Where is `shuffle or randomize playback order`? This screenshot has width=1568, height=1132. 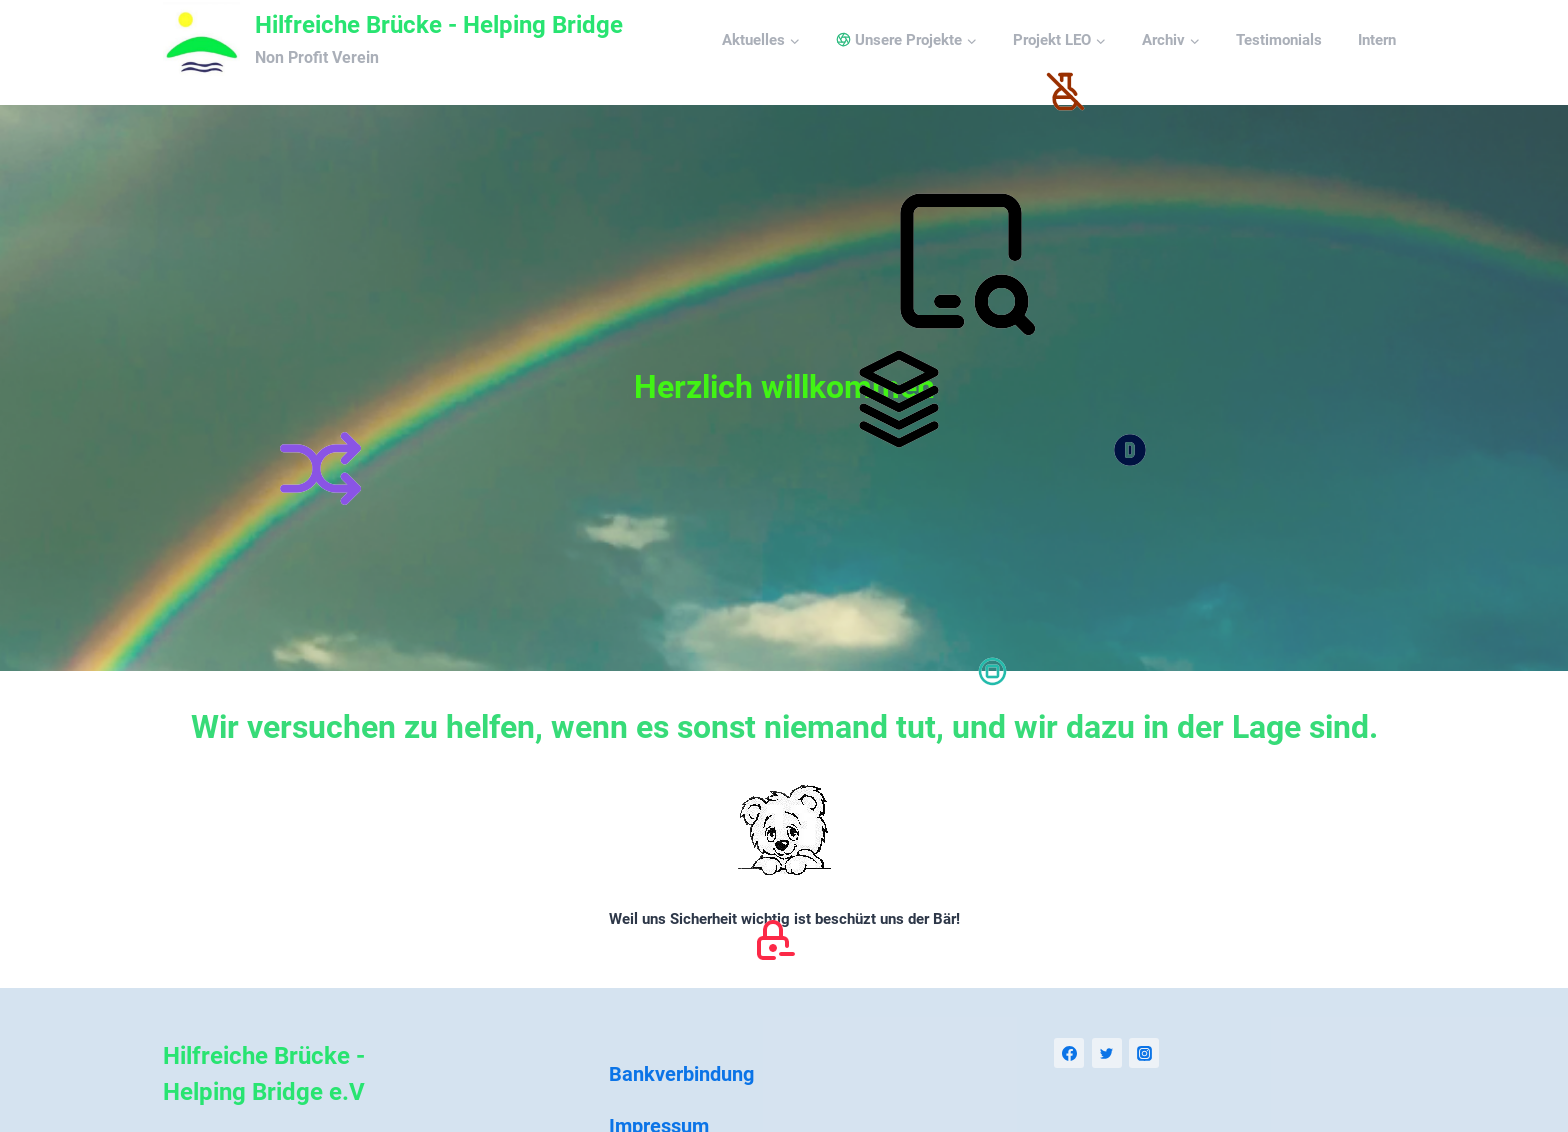 shuffle or randomize playback order is located at coordinates (320, 468).